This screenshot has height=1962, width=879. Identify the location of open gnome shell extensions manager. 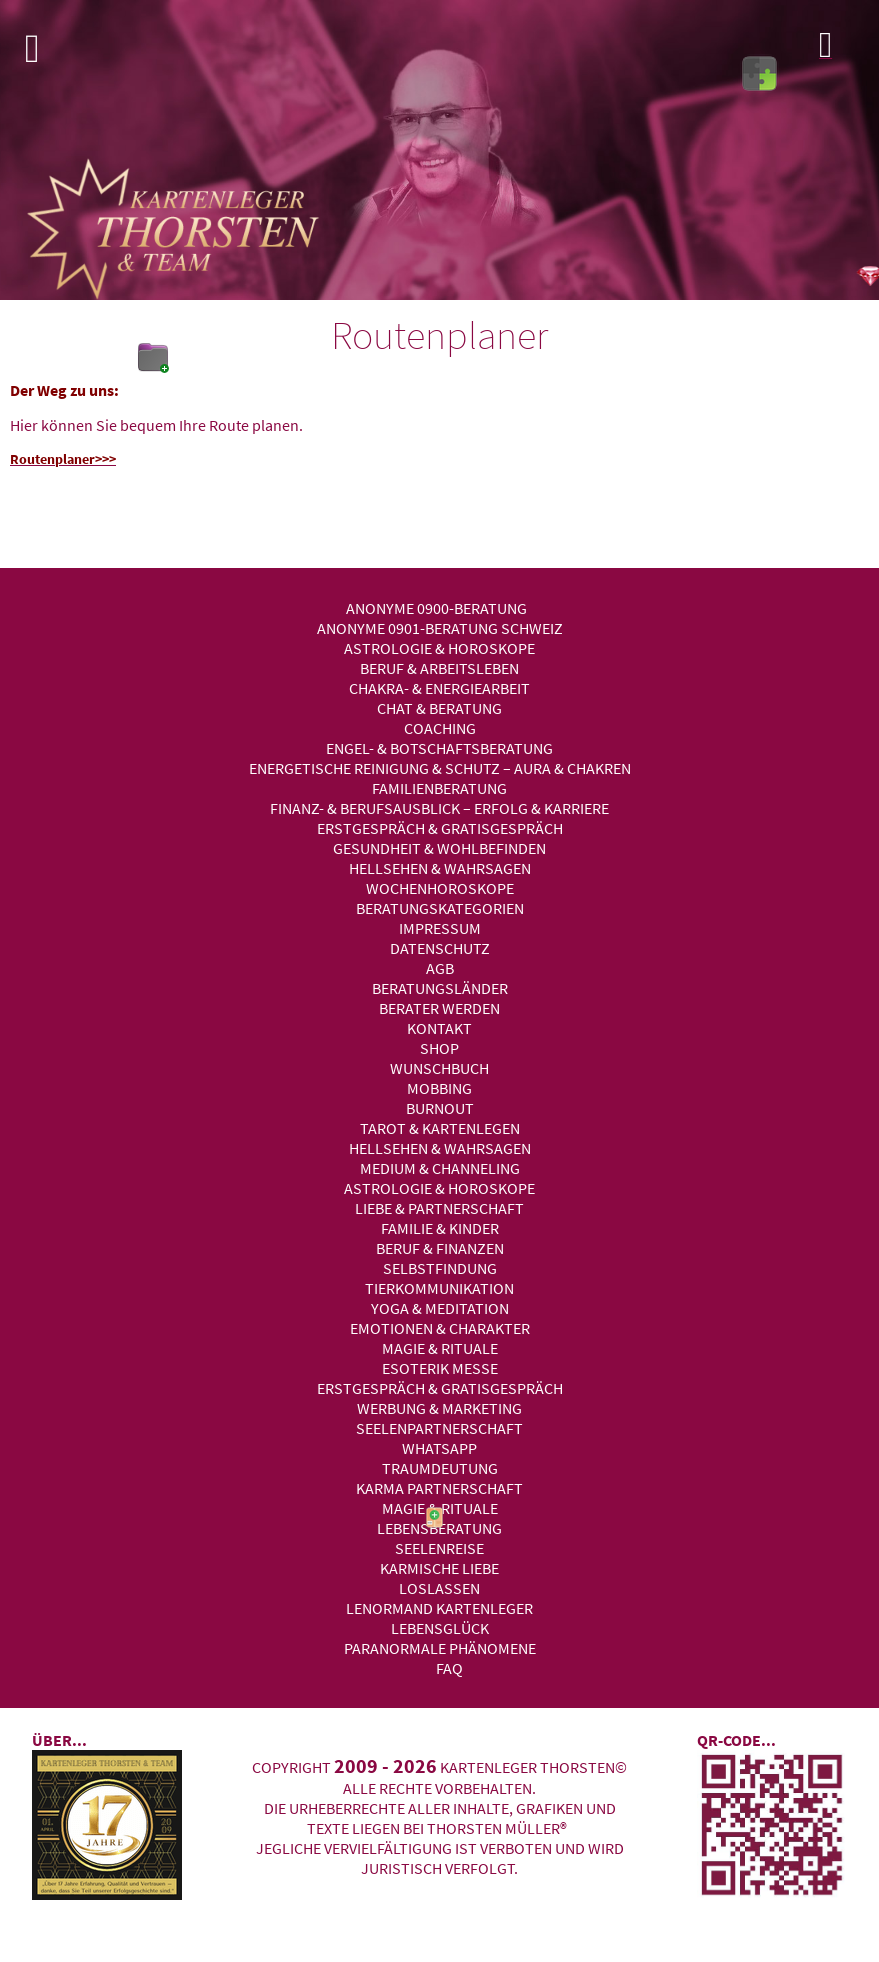
(759, 73).